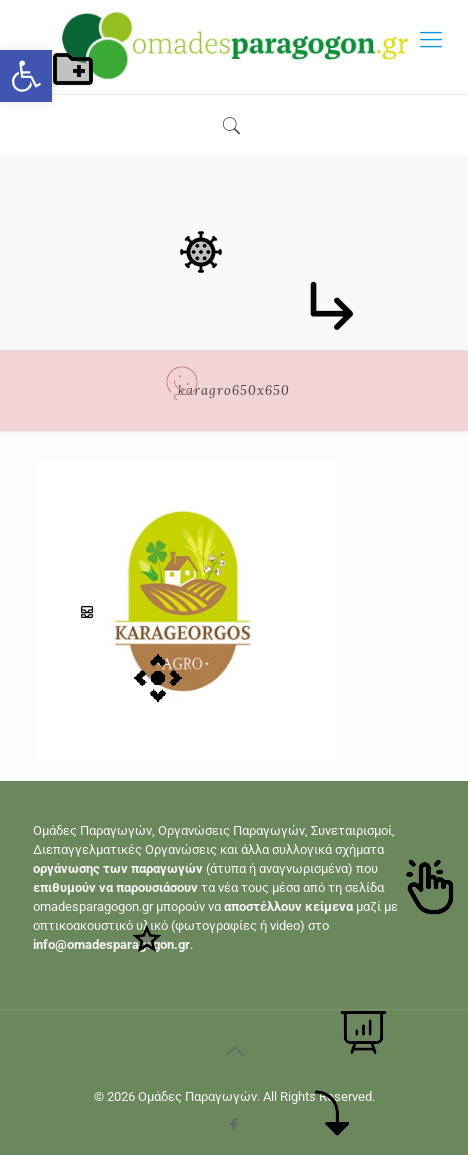 Image resolution: width=468 pixels, height=1155 pixels. What do you see at coordinates (431, 887) in the screenshot?
I see `tap or click to interact` at bounding box center [431, 887].